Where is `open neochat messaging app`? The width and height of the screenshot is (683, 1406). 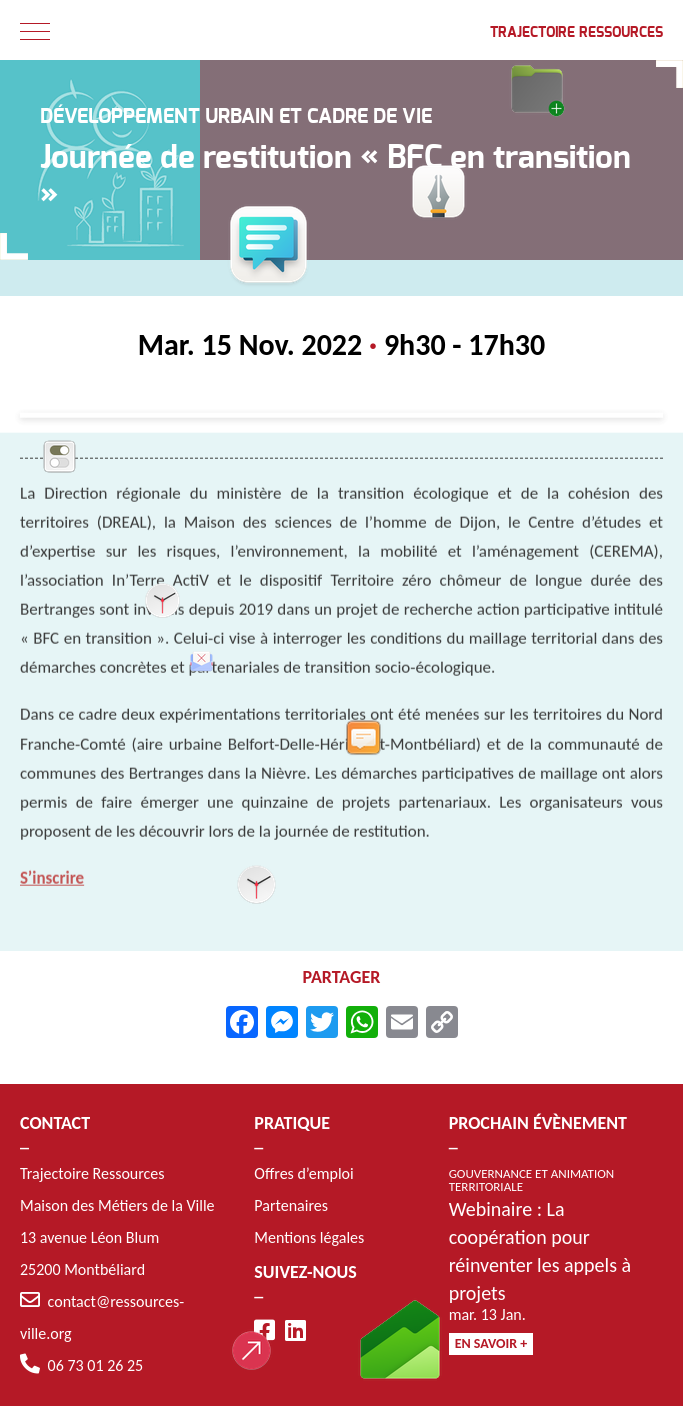
open neochat messaging app is located at coordinates (268, 244).